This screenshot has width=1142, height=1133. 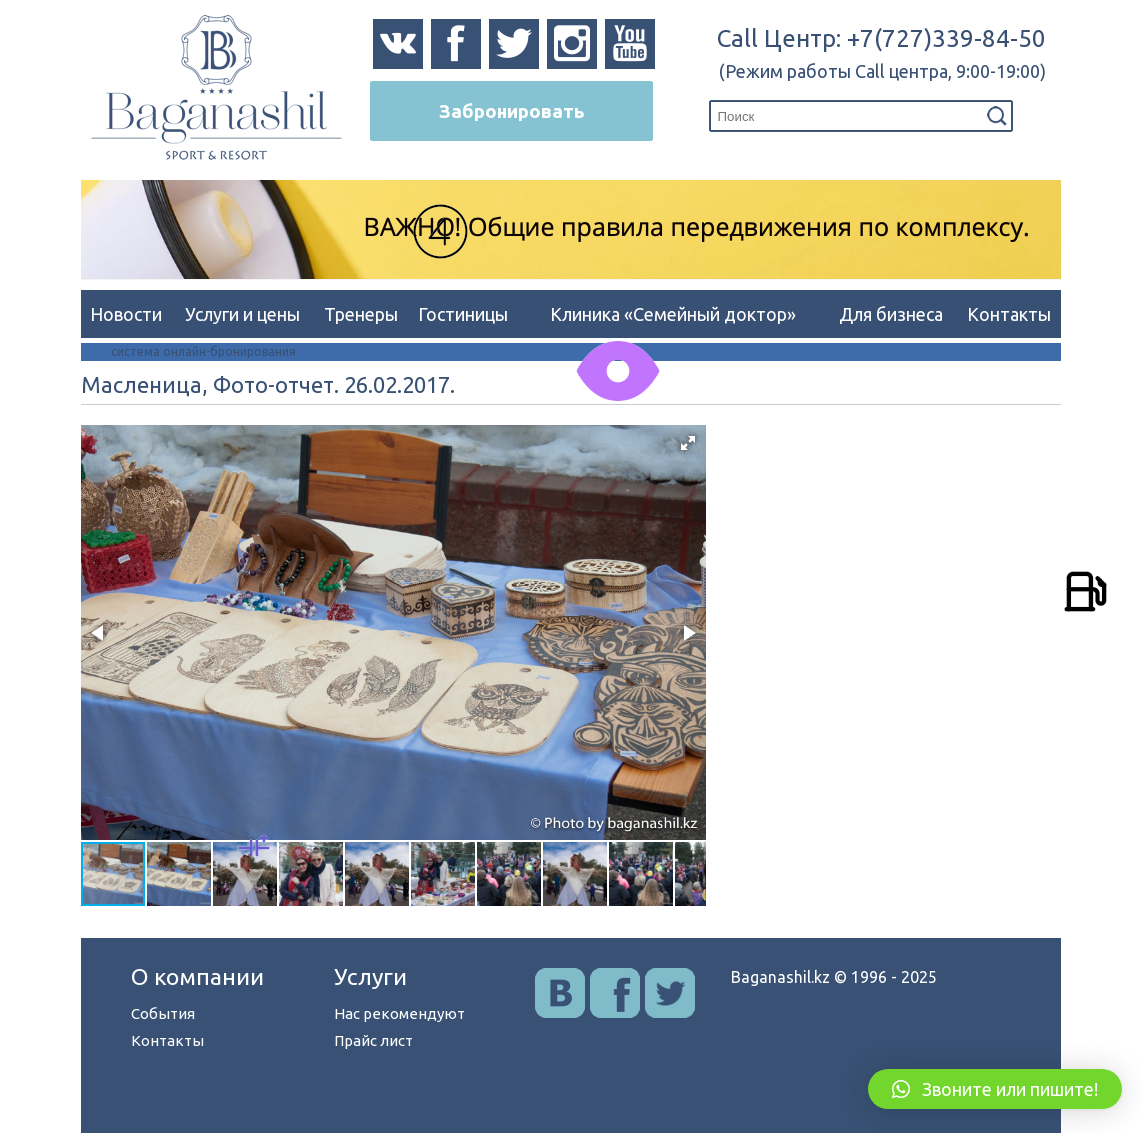 What do you see at coordinates (1086, 591) in the screenshot?
I see `find nearby gas stations` at bounding box center [1086, 591].